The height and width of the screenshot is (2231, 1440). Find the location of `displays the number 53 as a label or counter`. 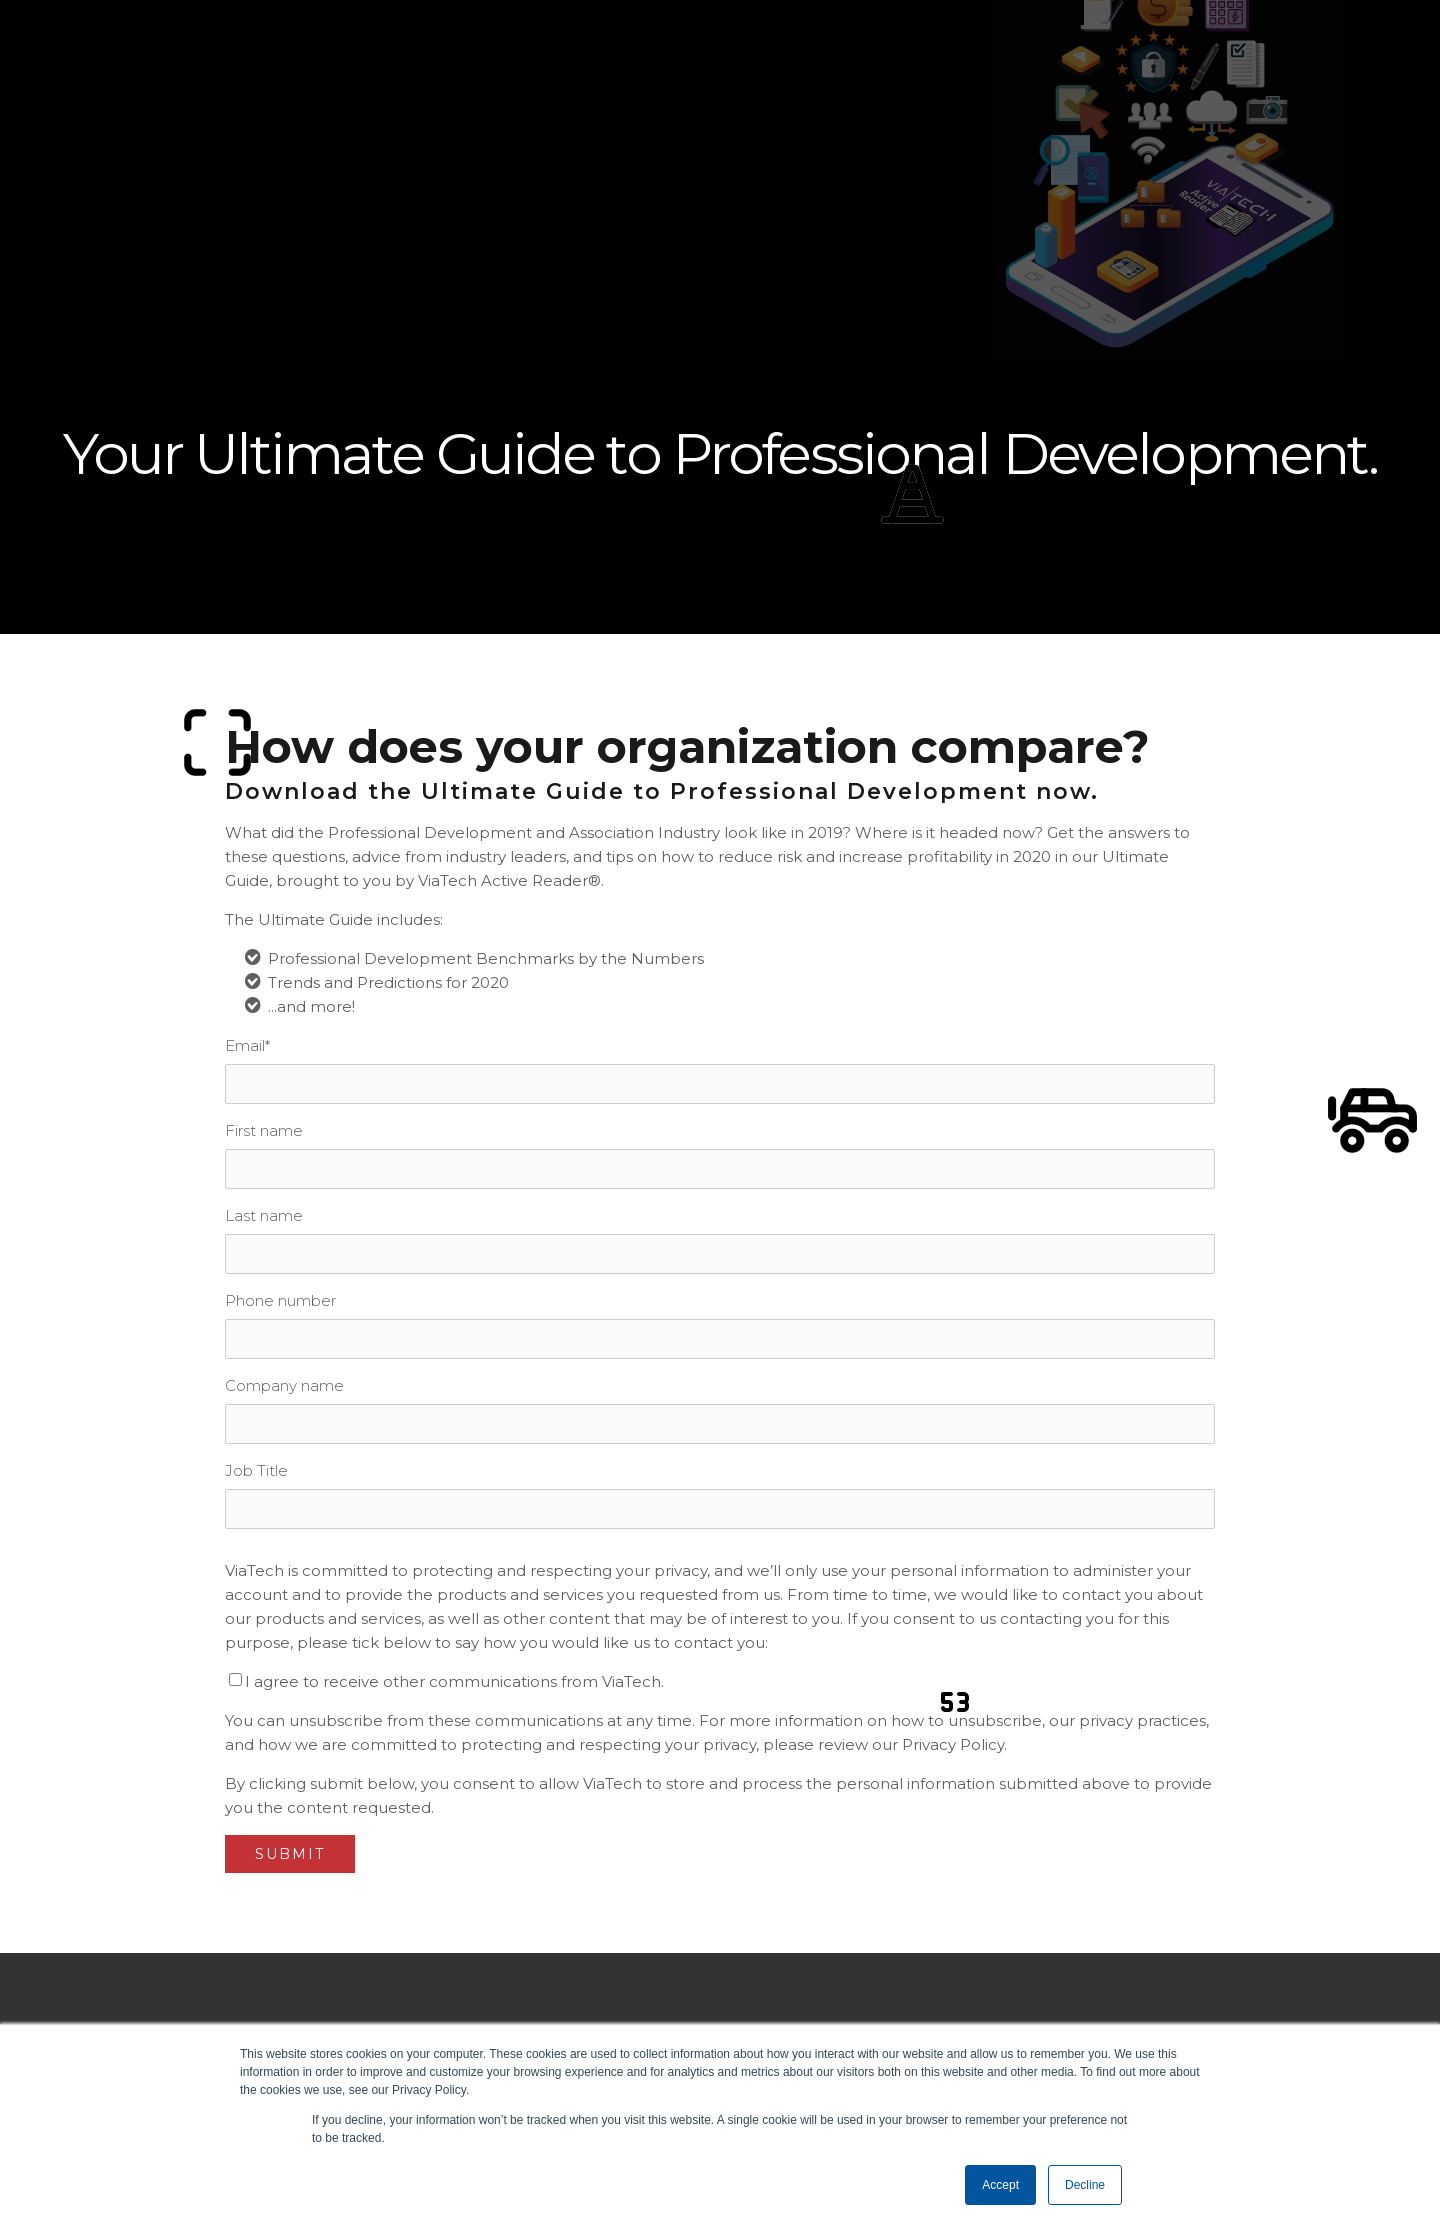

displays the number 53 as a label or counter is located at coordinates (955, 1702).